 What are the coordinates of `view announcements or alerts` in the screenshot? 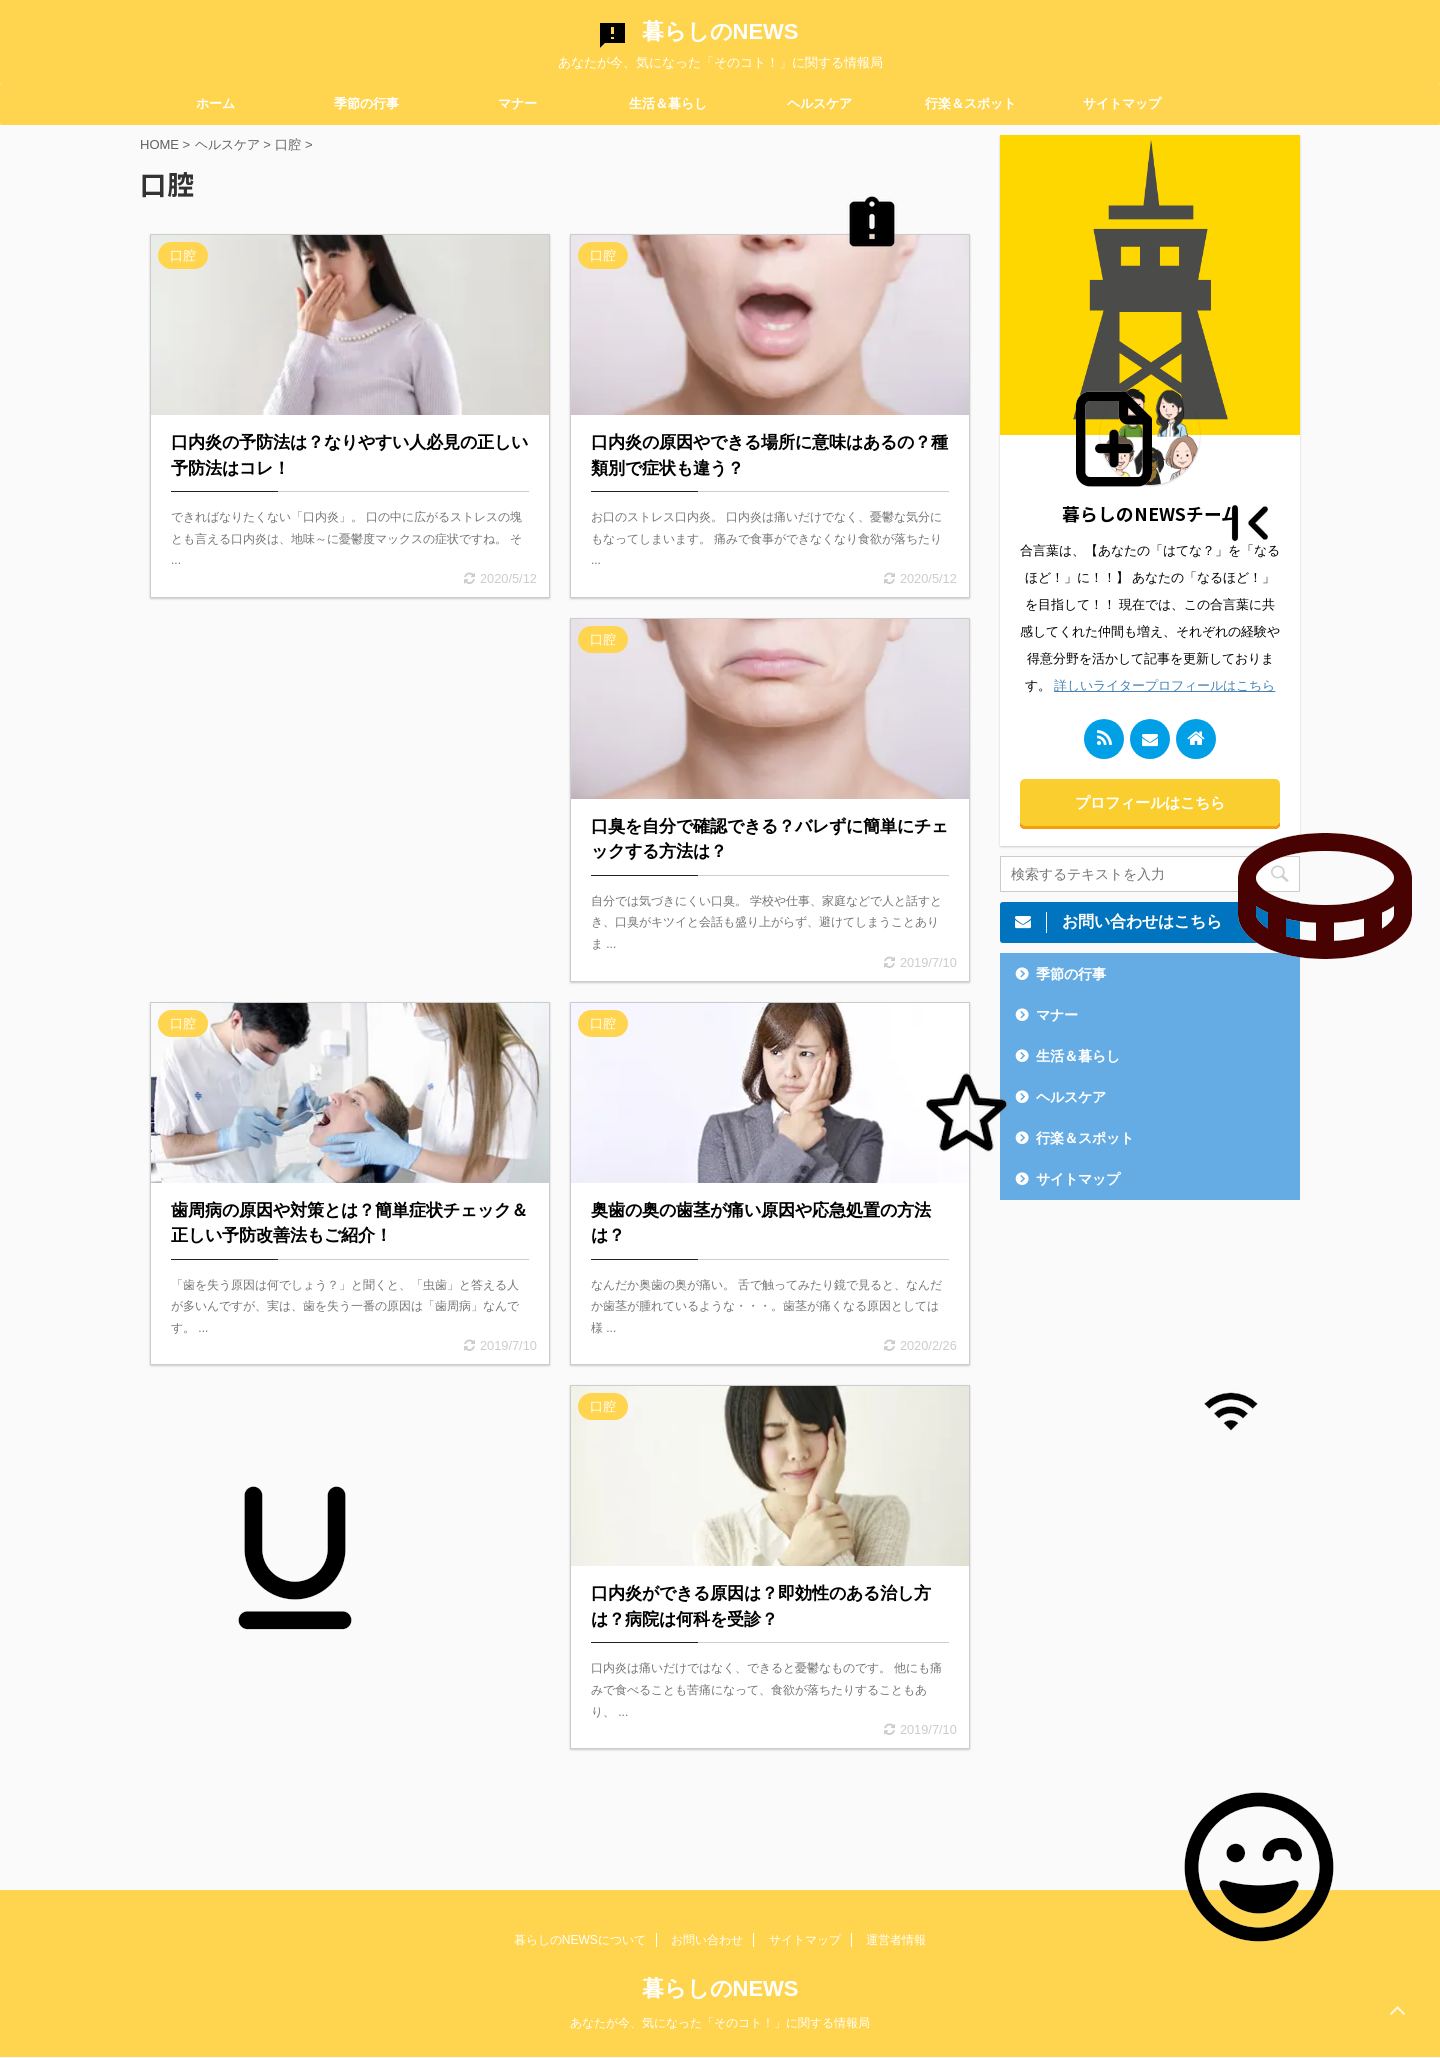 It's located at (612, 35).